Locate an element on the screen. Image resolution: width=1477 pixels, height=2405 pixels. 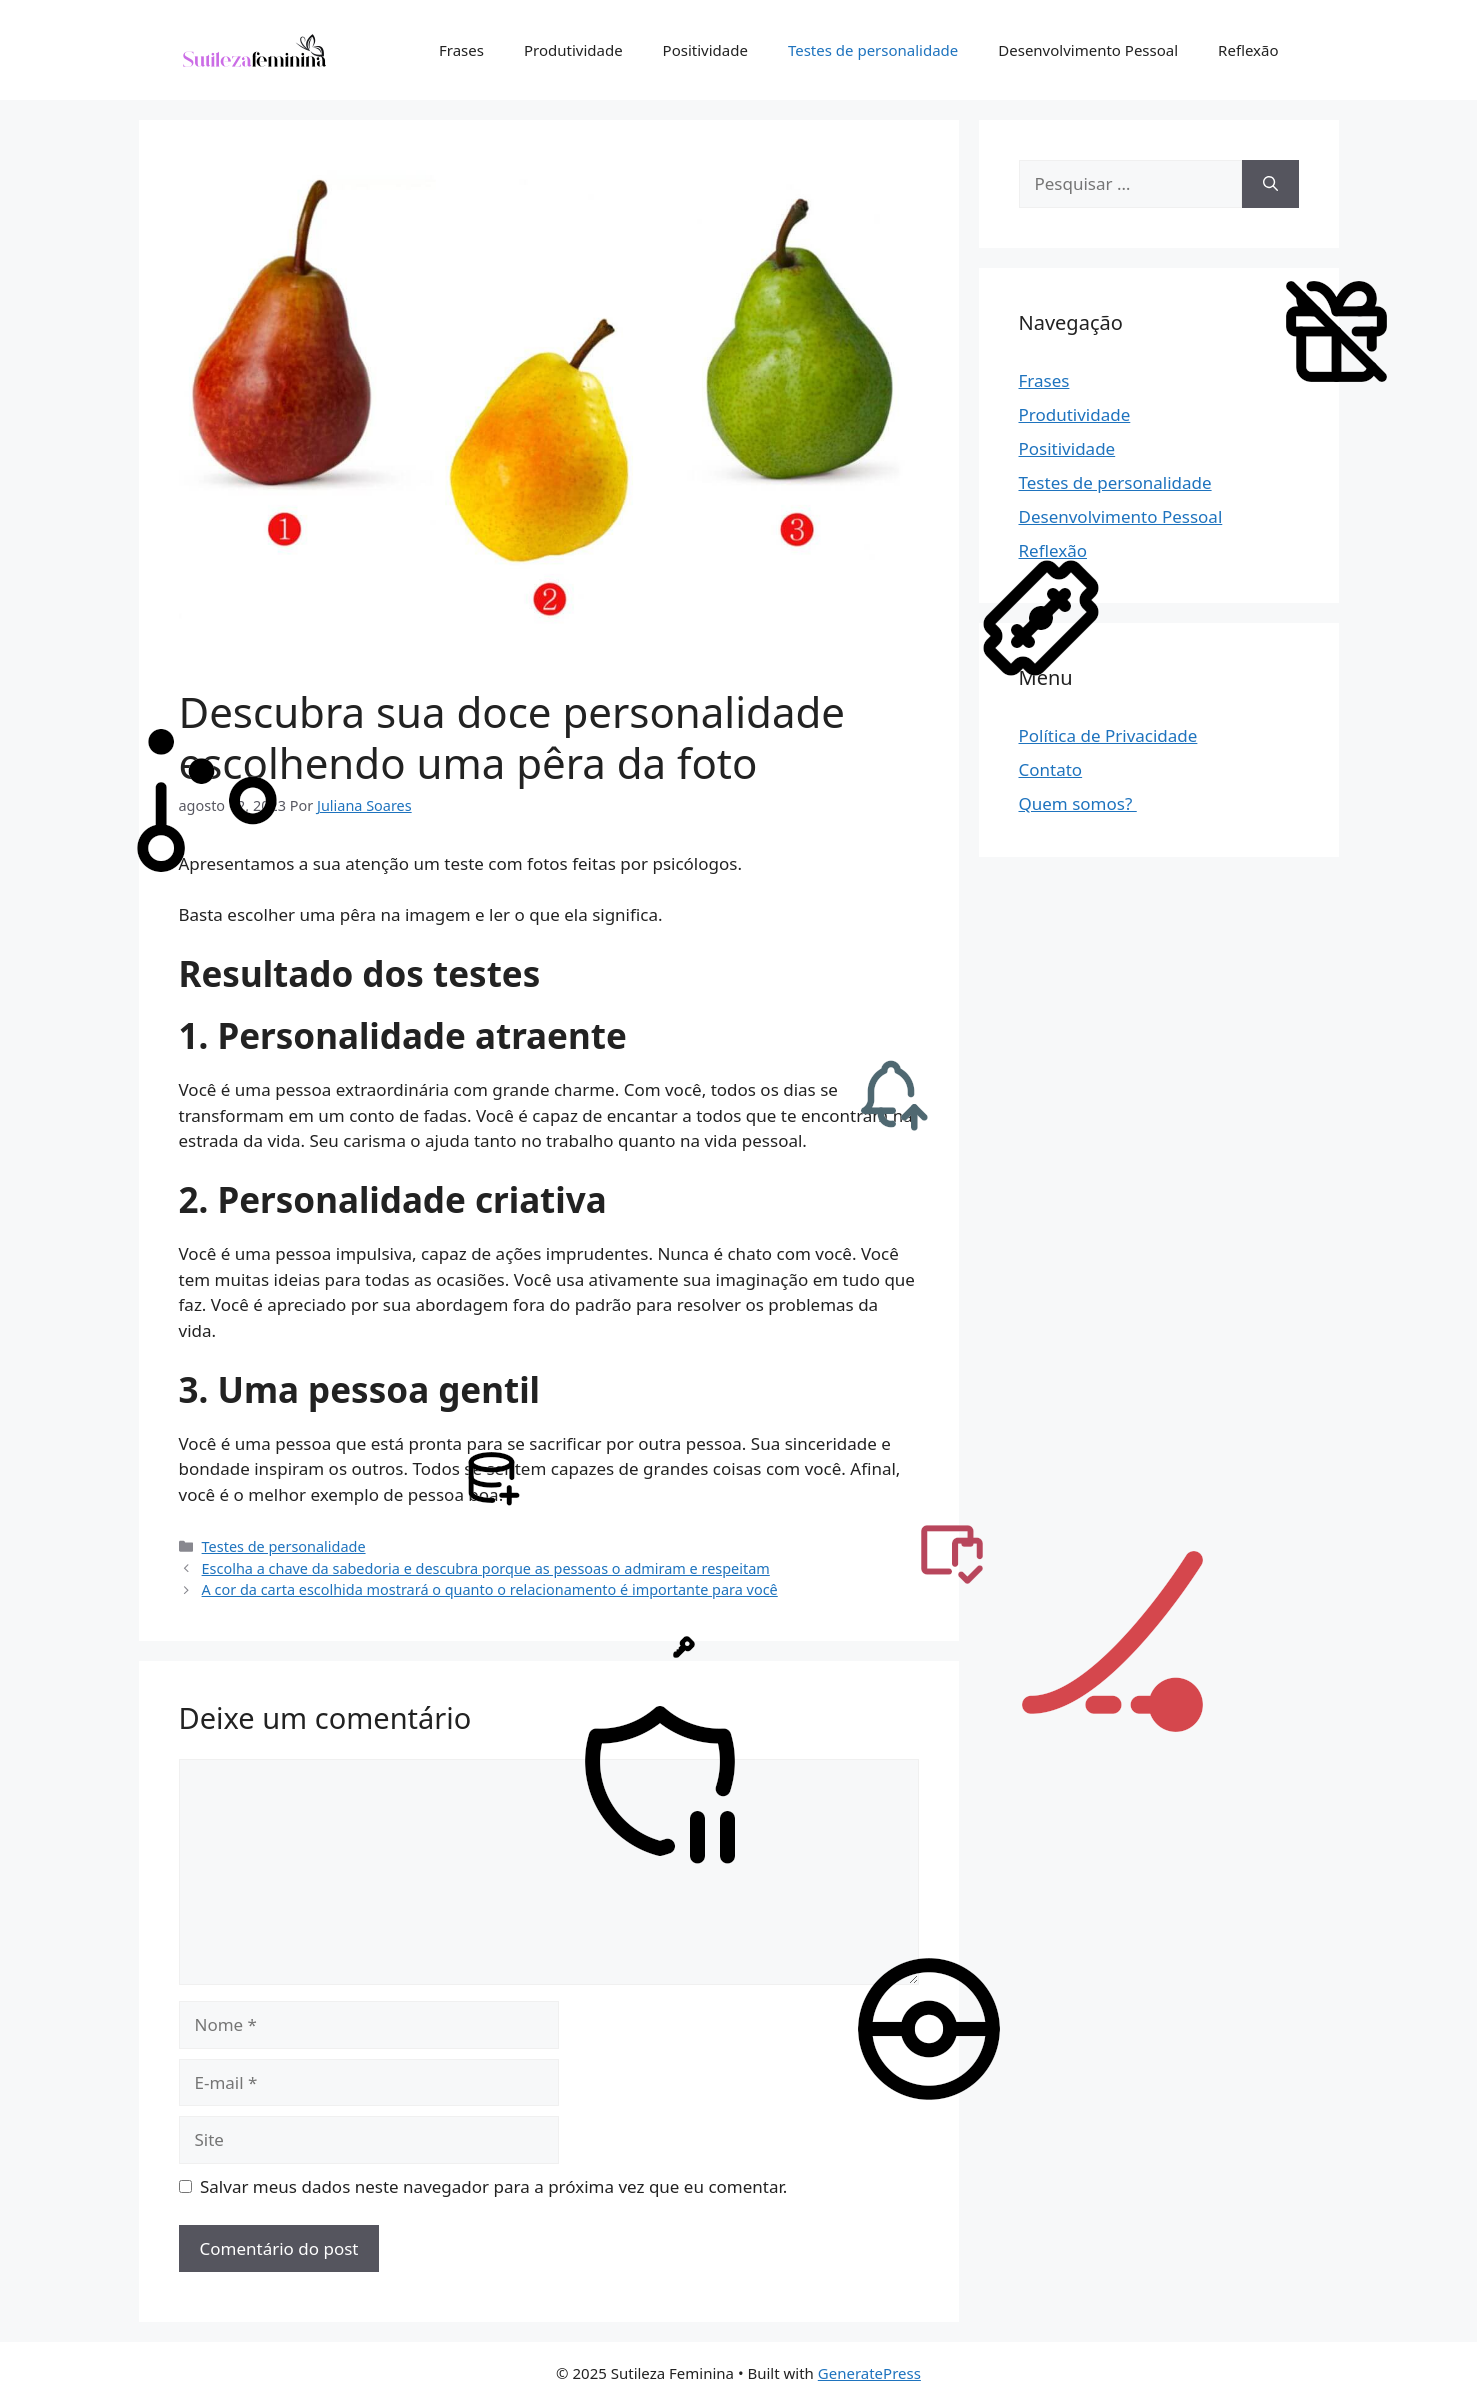
upload or export notification settings is located at coordinates (891, 1094).